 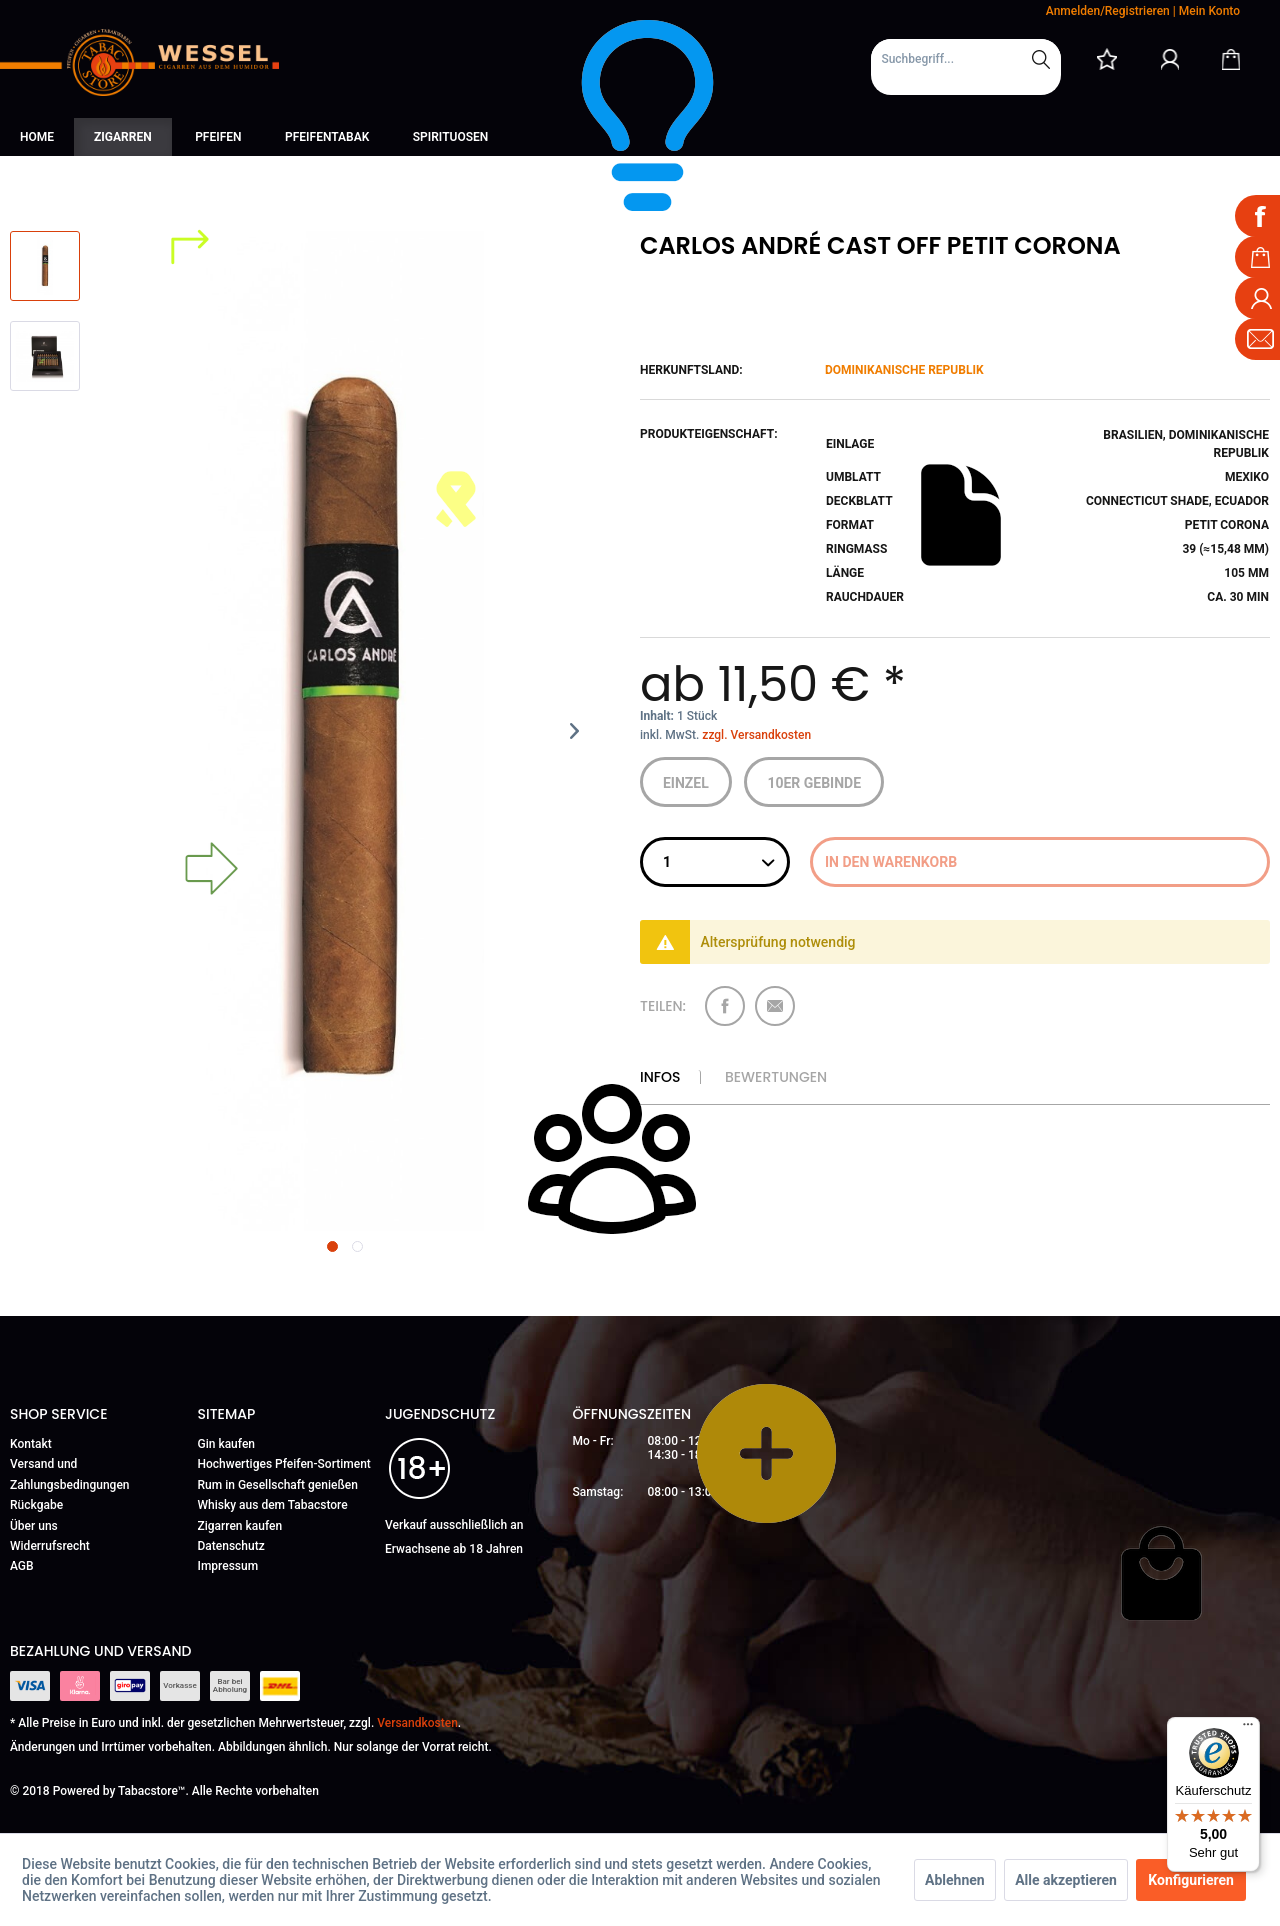 I want to click on go forward or proceed to the next step, so click(x=209, y=868).